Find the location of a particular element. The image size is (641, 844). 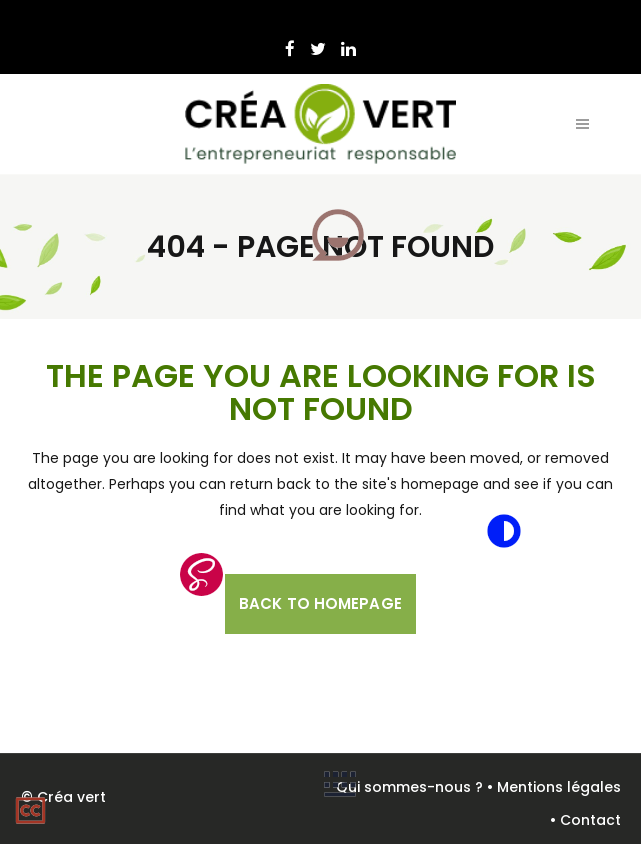

enable closed captions for video content is located at coordinates (30, 810).